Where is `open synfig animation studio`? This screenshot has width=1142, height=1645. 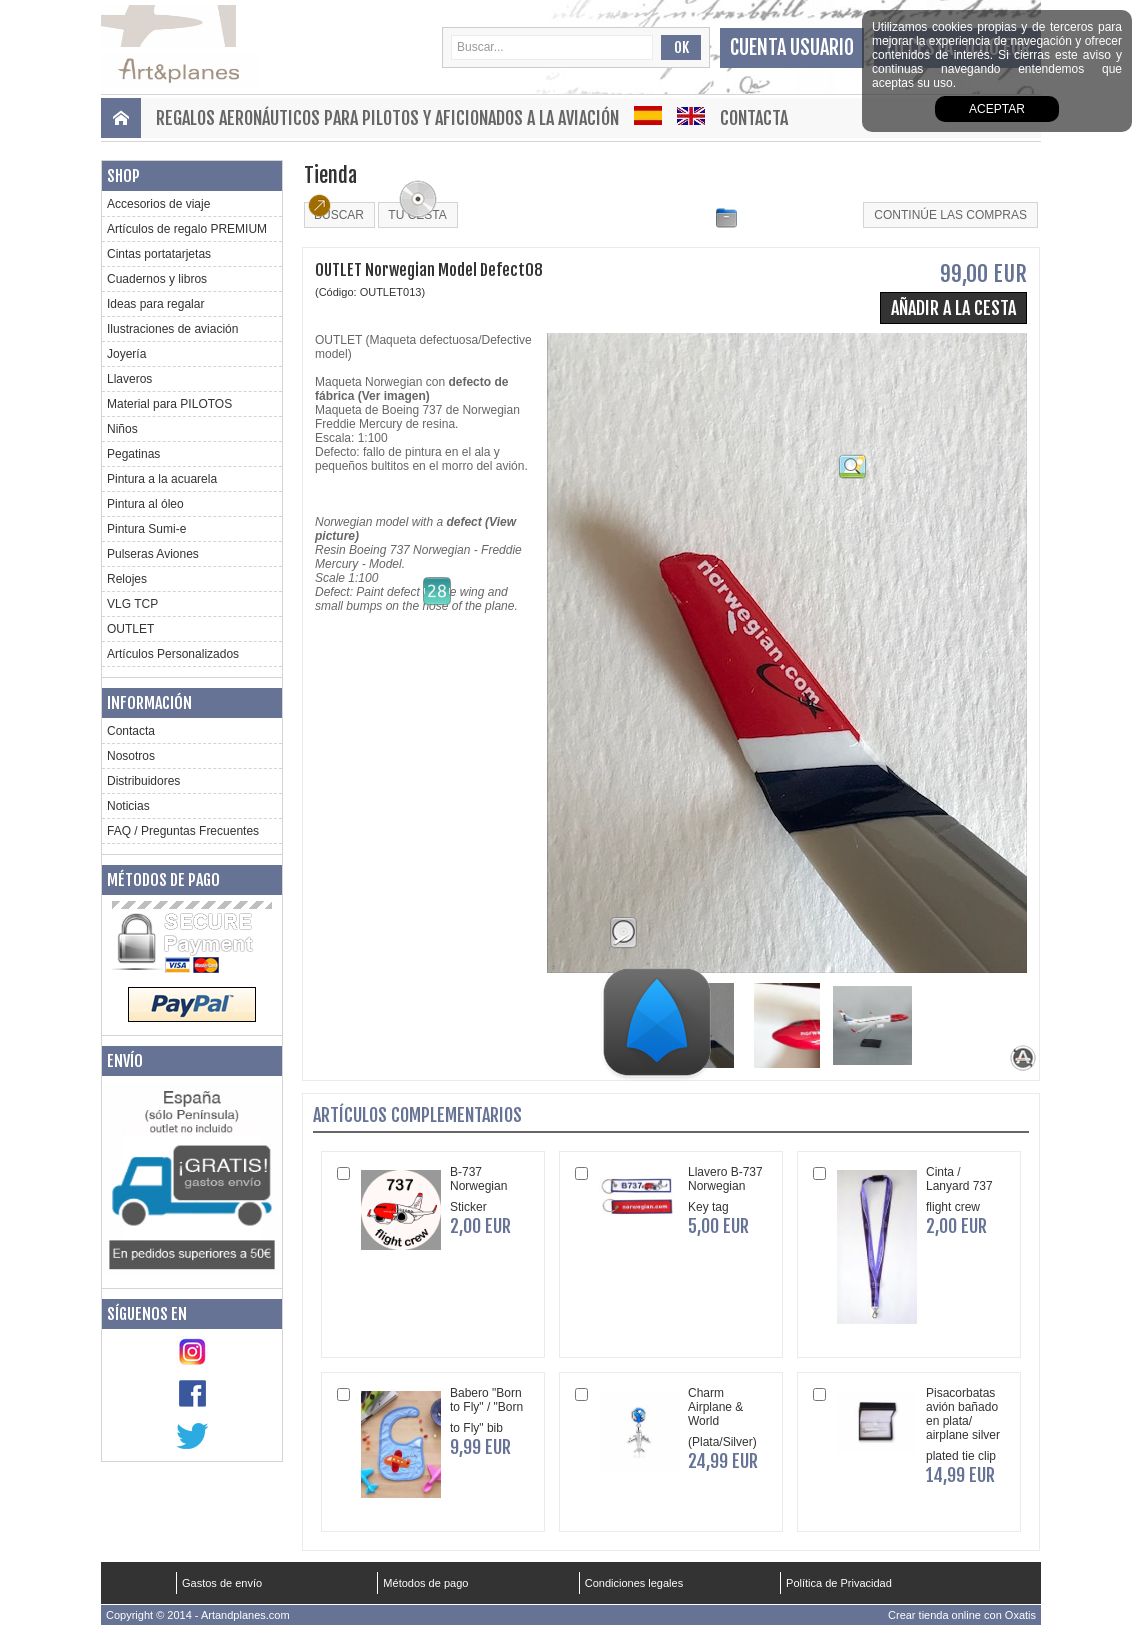 open synfig animation studio is located at coordinates (657, 1022).